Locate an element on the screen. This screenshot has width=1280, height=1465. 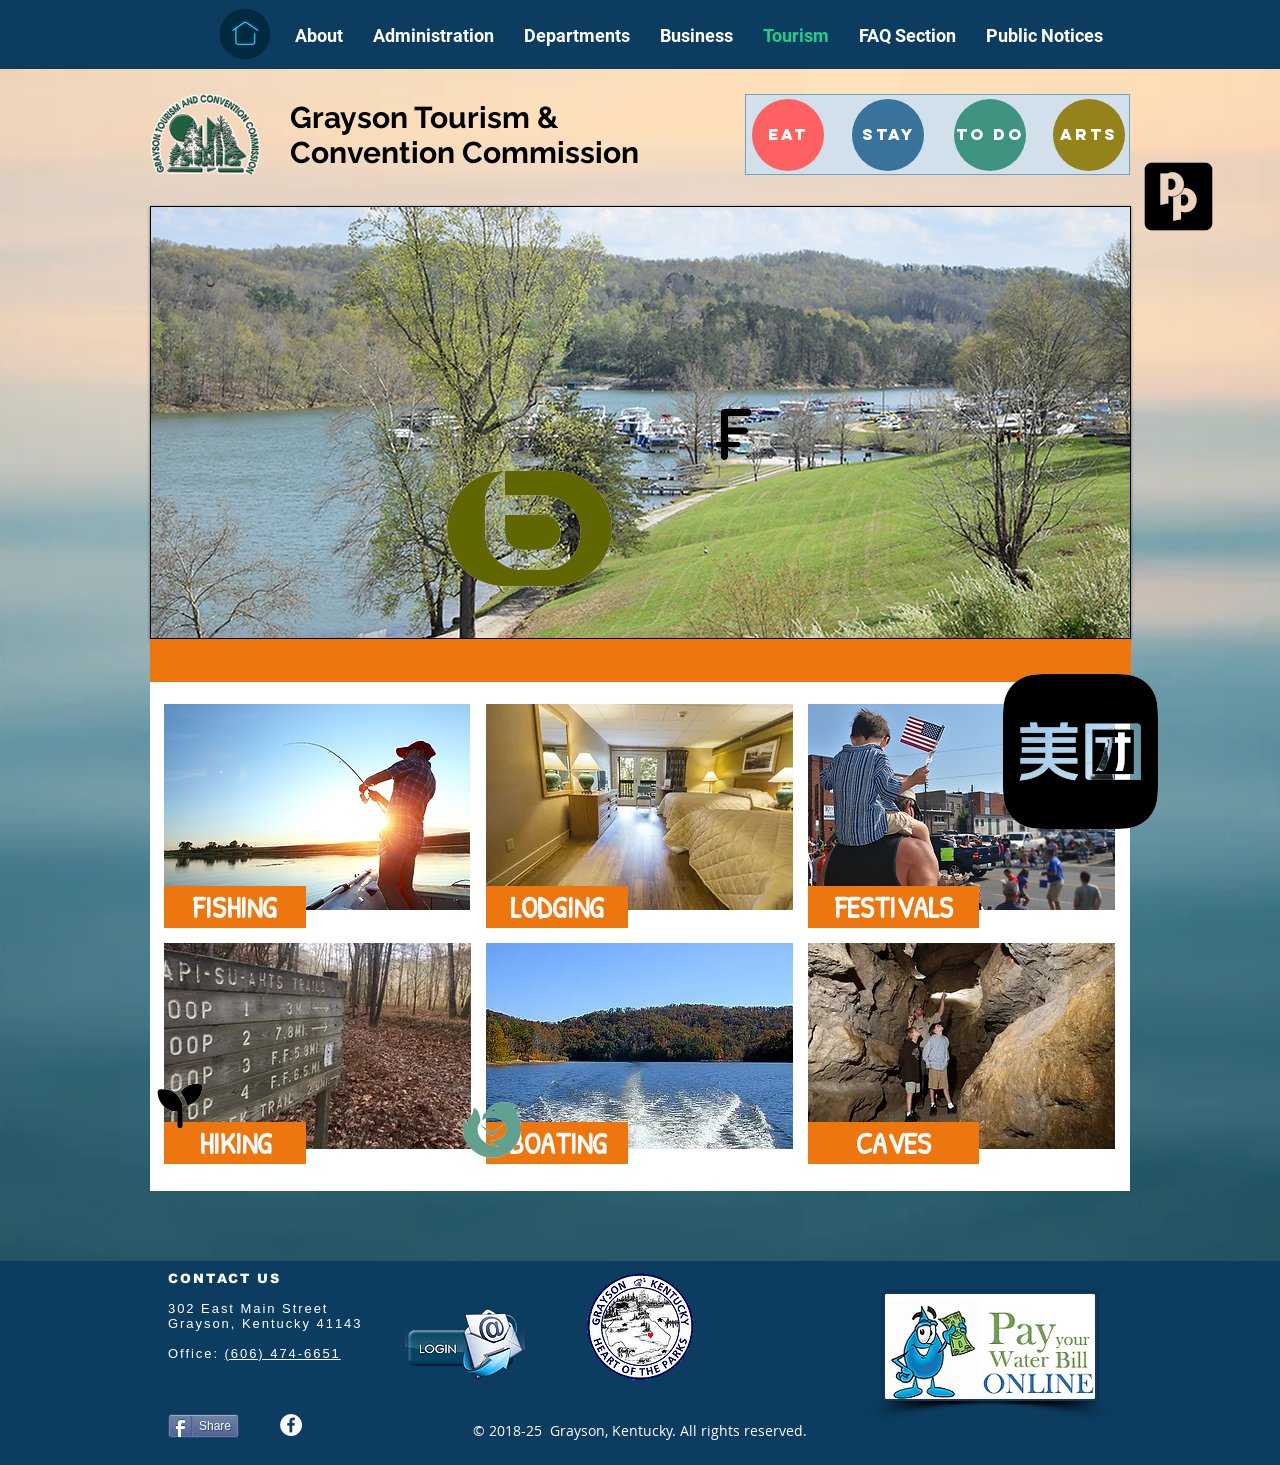
open the Meituan app is located at coordinates (1080, 751).